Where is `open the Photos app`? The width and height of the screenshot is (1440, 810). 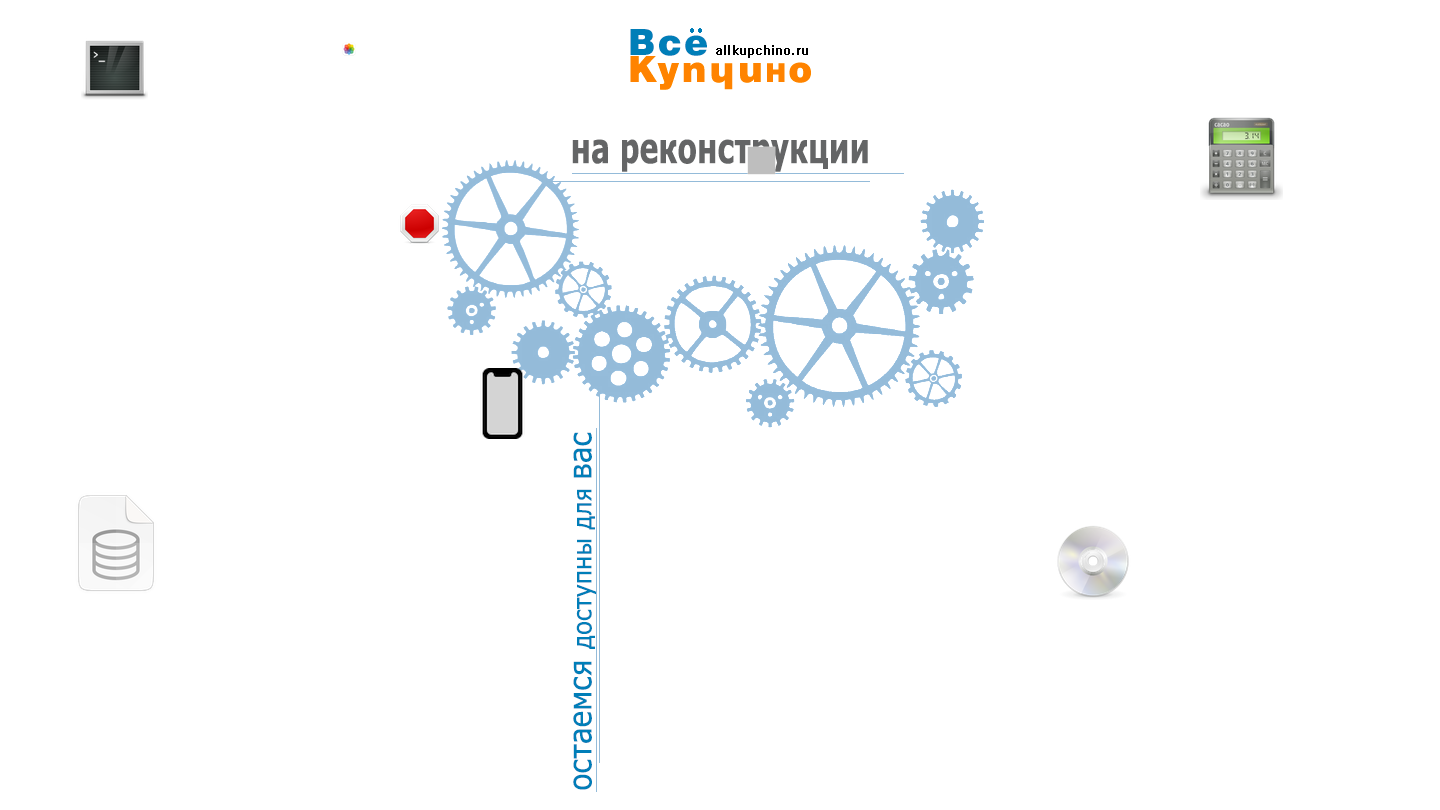
open the Photos app is located at coordinates (349, 49).